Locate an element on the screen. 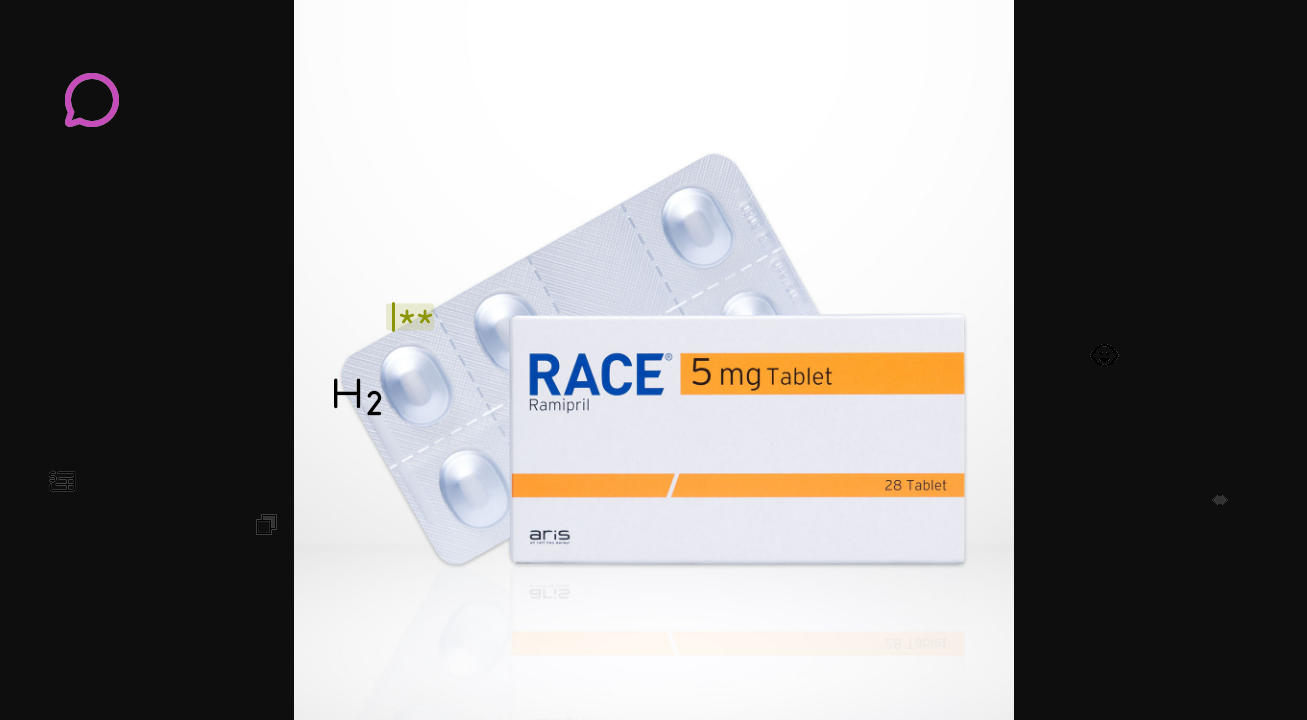 The width and height of the screenshot is (1307, 720). copy to clipboard is located at coordinates (266, 524).